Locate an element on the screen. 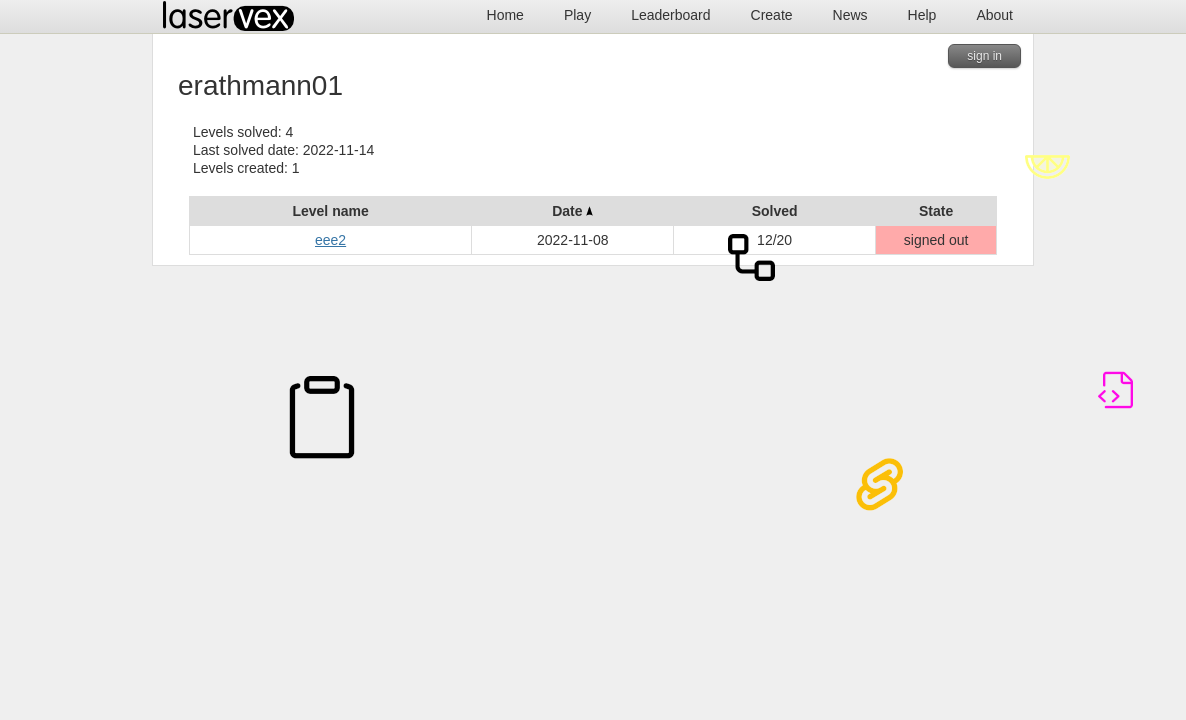  link to Svelte framework documentation or resources is located at coordinates (881, 483).